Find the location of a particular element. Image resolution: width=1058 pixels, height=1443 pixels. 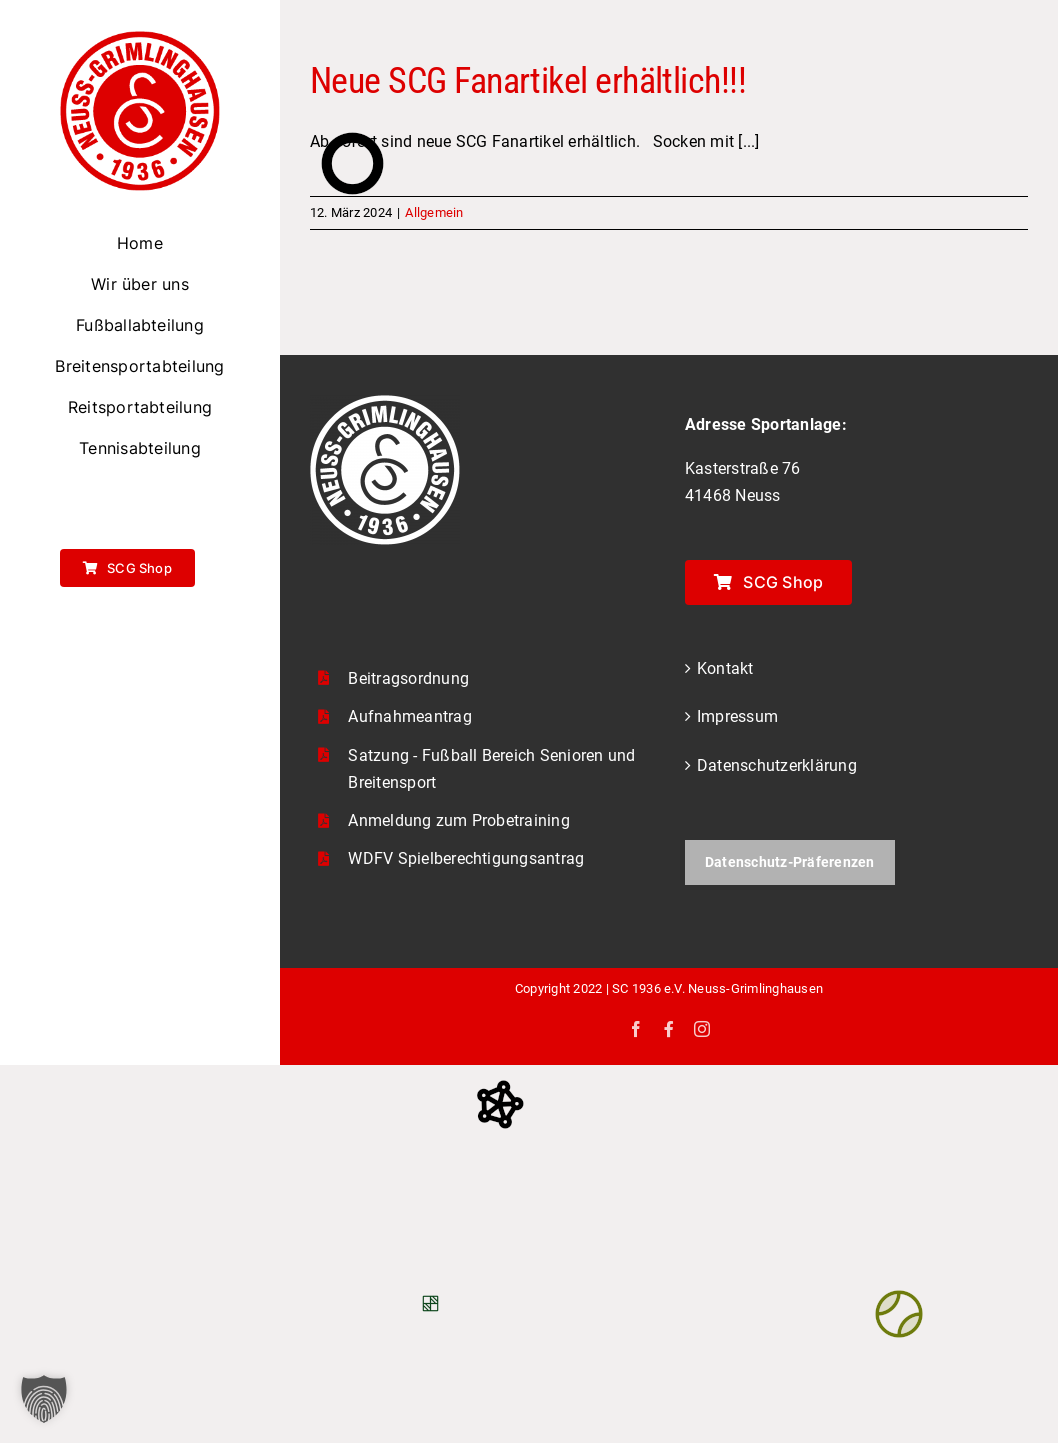

indicates transparency or no background in image editing is located at coordinates (430, 1303).